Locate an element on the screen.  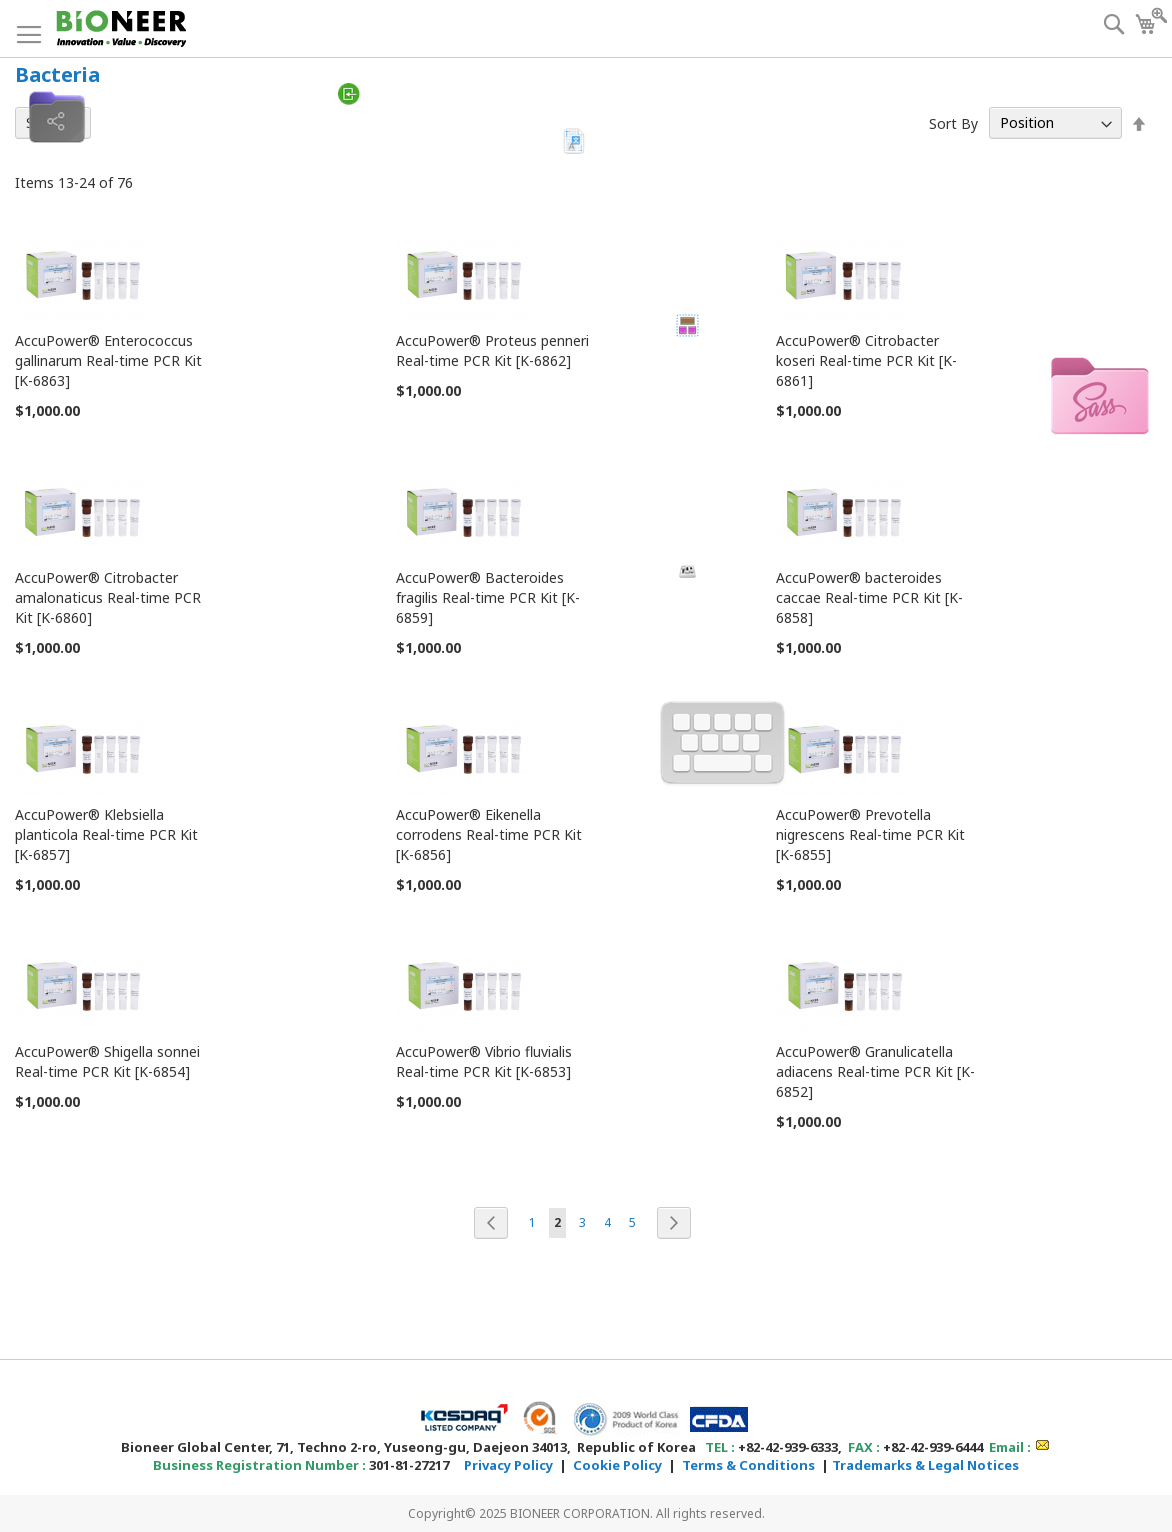
access keyboard settings and preferences is located at coordinates (722, 742).